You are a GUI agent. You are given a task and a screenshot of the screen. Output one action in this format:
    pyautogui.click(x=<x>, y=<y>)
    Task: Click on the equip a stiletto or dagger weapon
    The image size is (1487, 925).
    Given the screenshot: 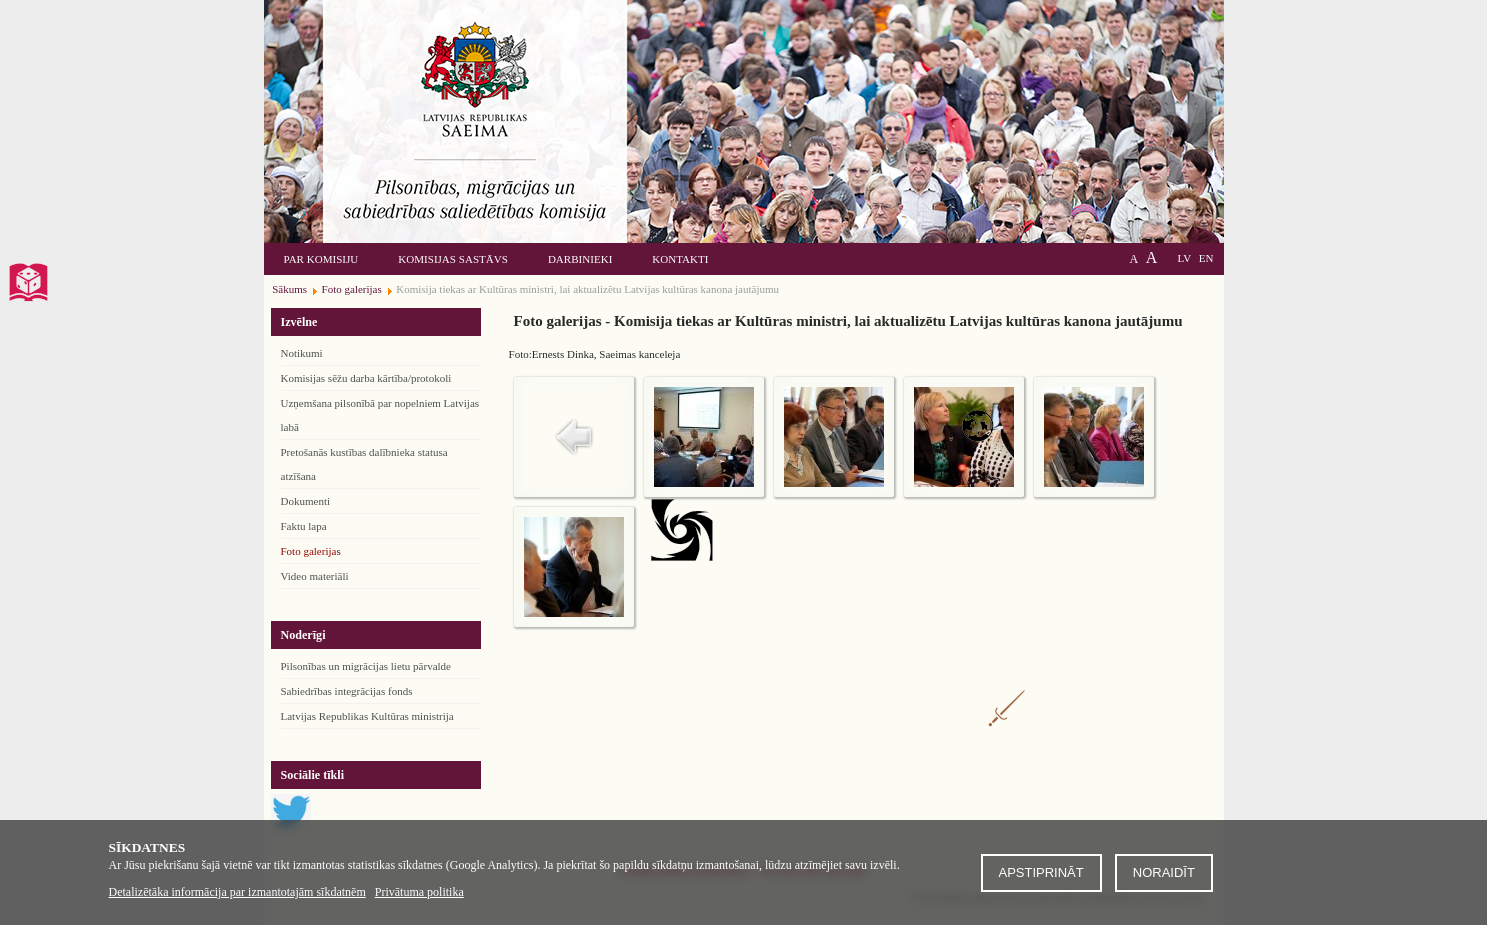 What is the action you would take?
    pyautogui.click(x=1007, y=708)
    